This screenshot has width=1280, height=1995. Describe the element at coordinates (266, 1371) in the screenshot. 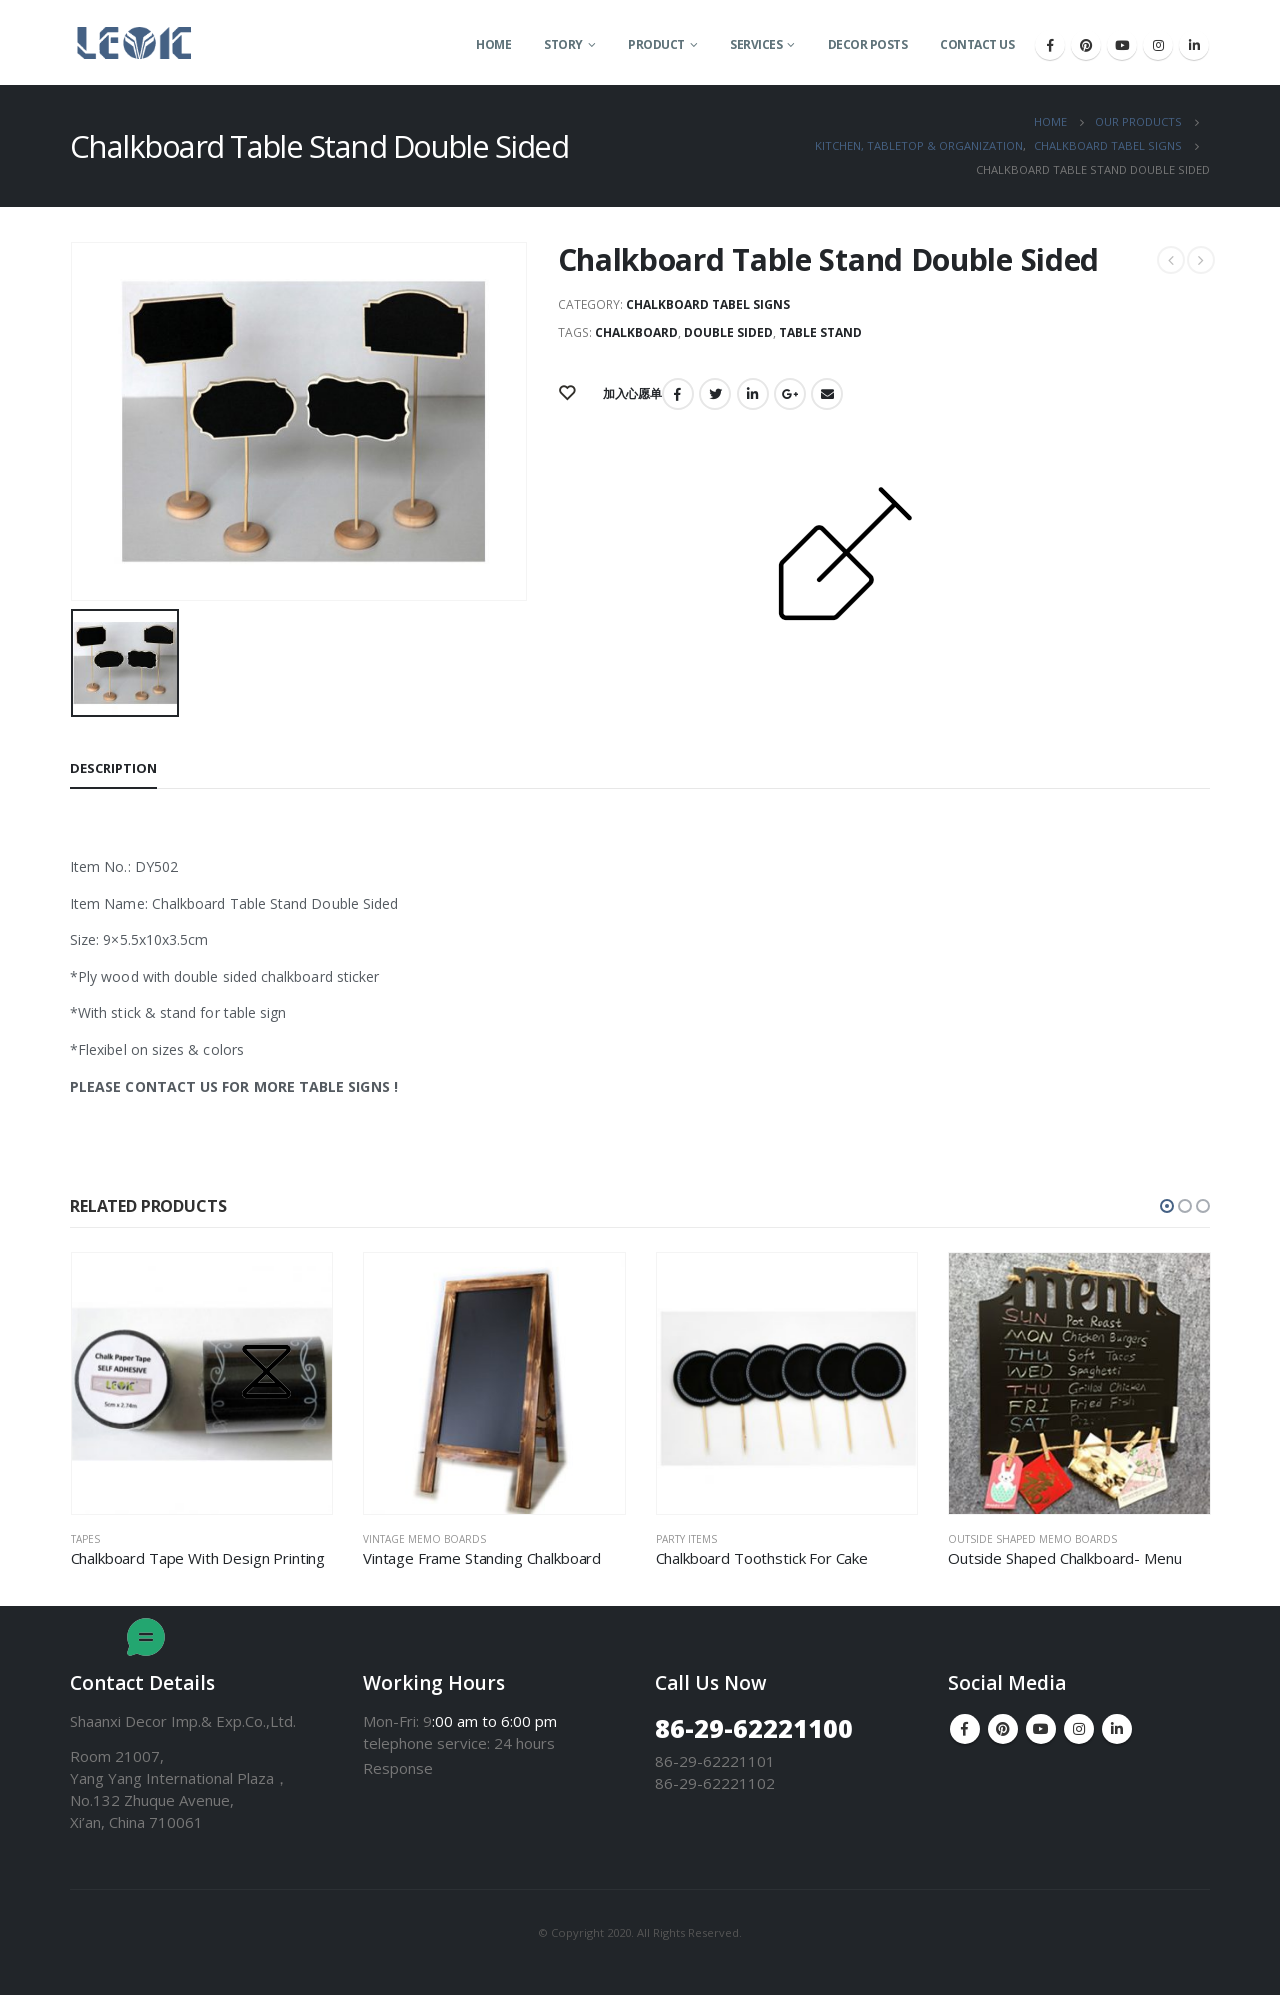

I see `indicates time running low or nearly expired` at that location.